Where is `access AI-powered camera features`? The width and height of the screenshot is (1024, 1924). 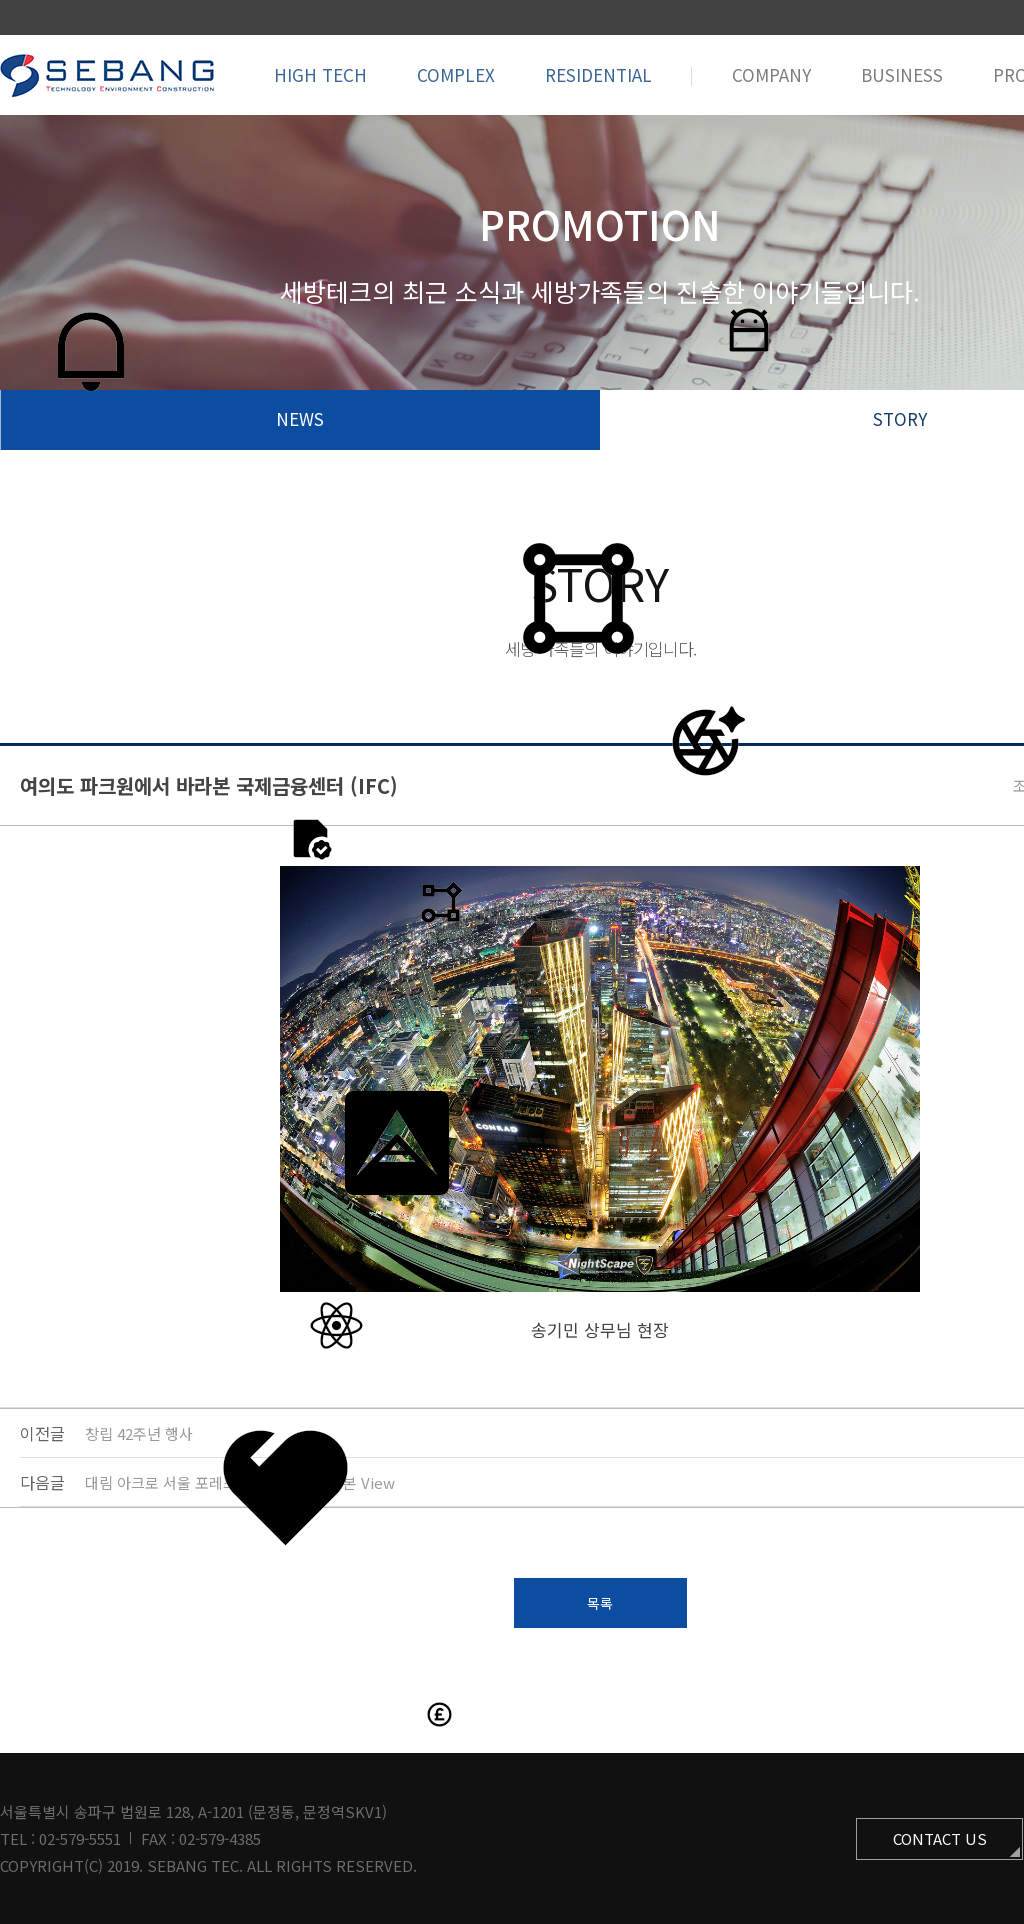 access AI-powered camera features is located at coordinates (705, 742).